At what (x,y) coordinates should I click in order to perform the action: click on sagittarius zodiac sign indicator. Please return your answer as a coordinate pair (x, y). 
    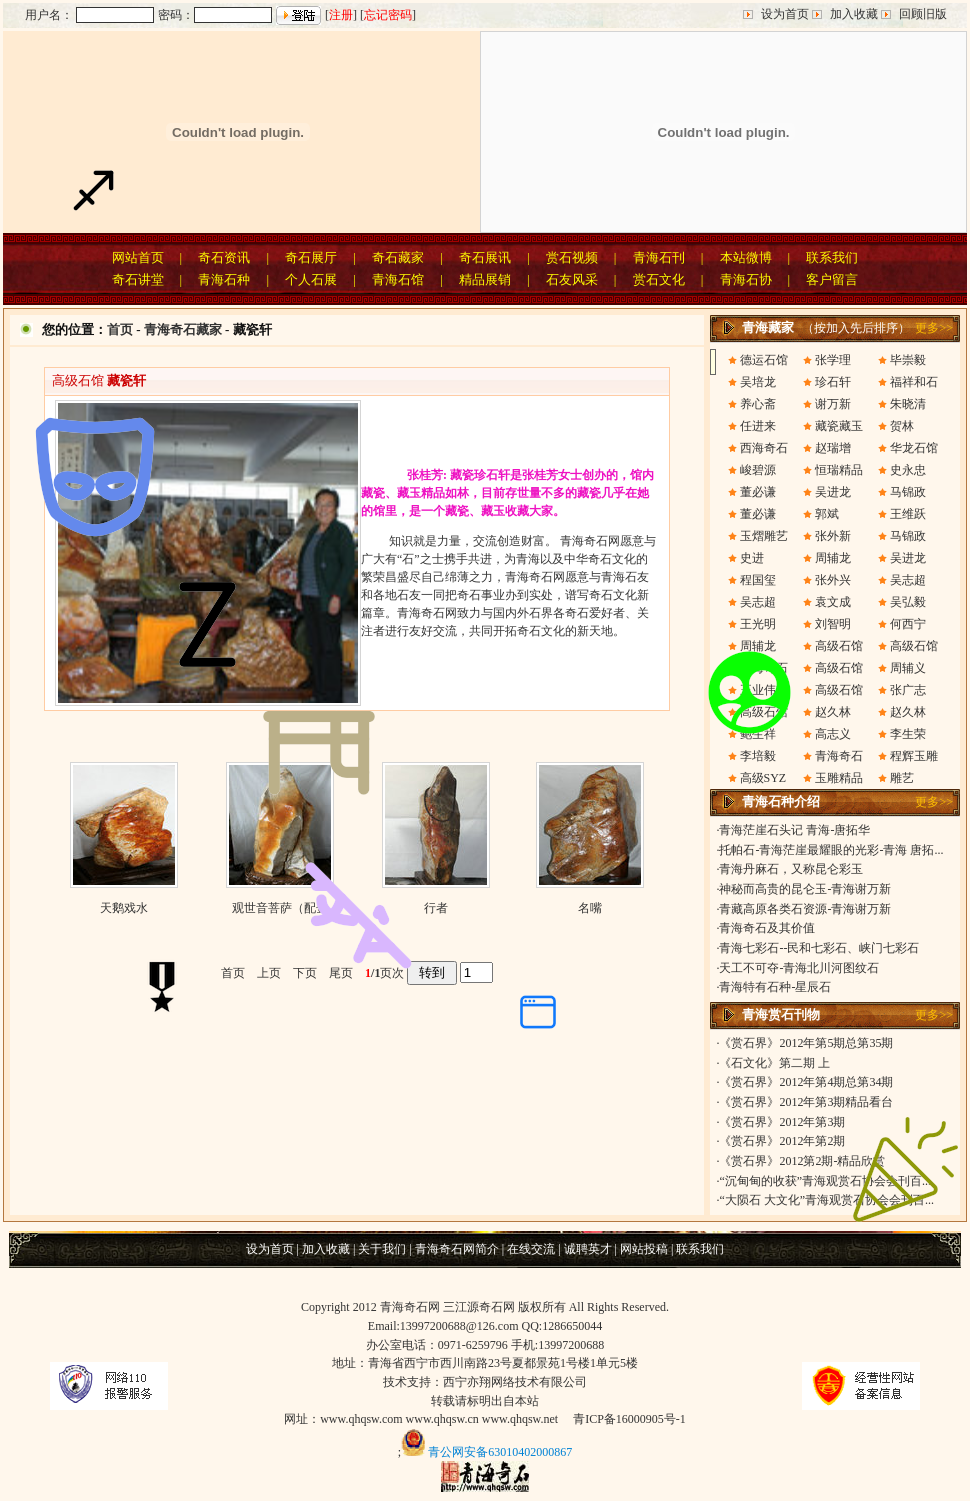
    Looking at the image, I should click on (93, 190).